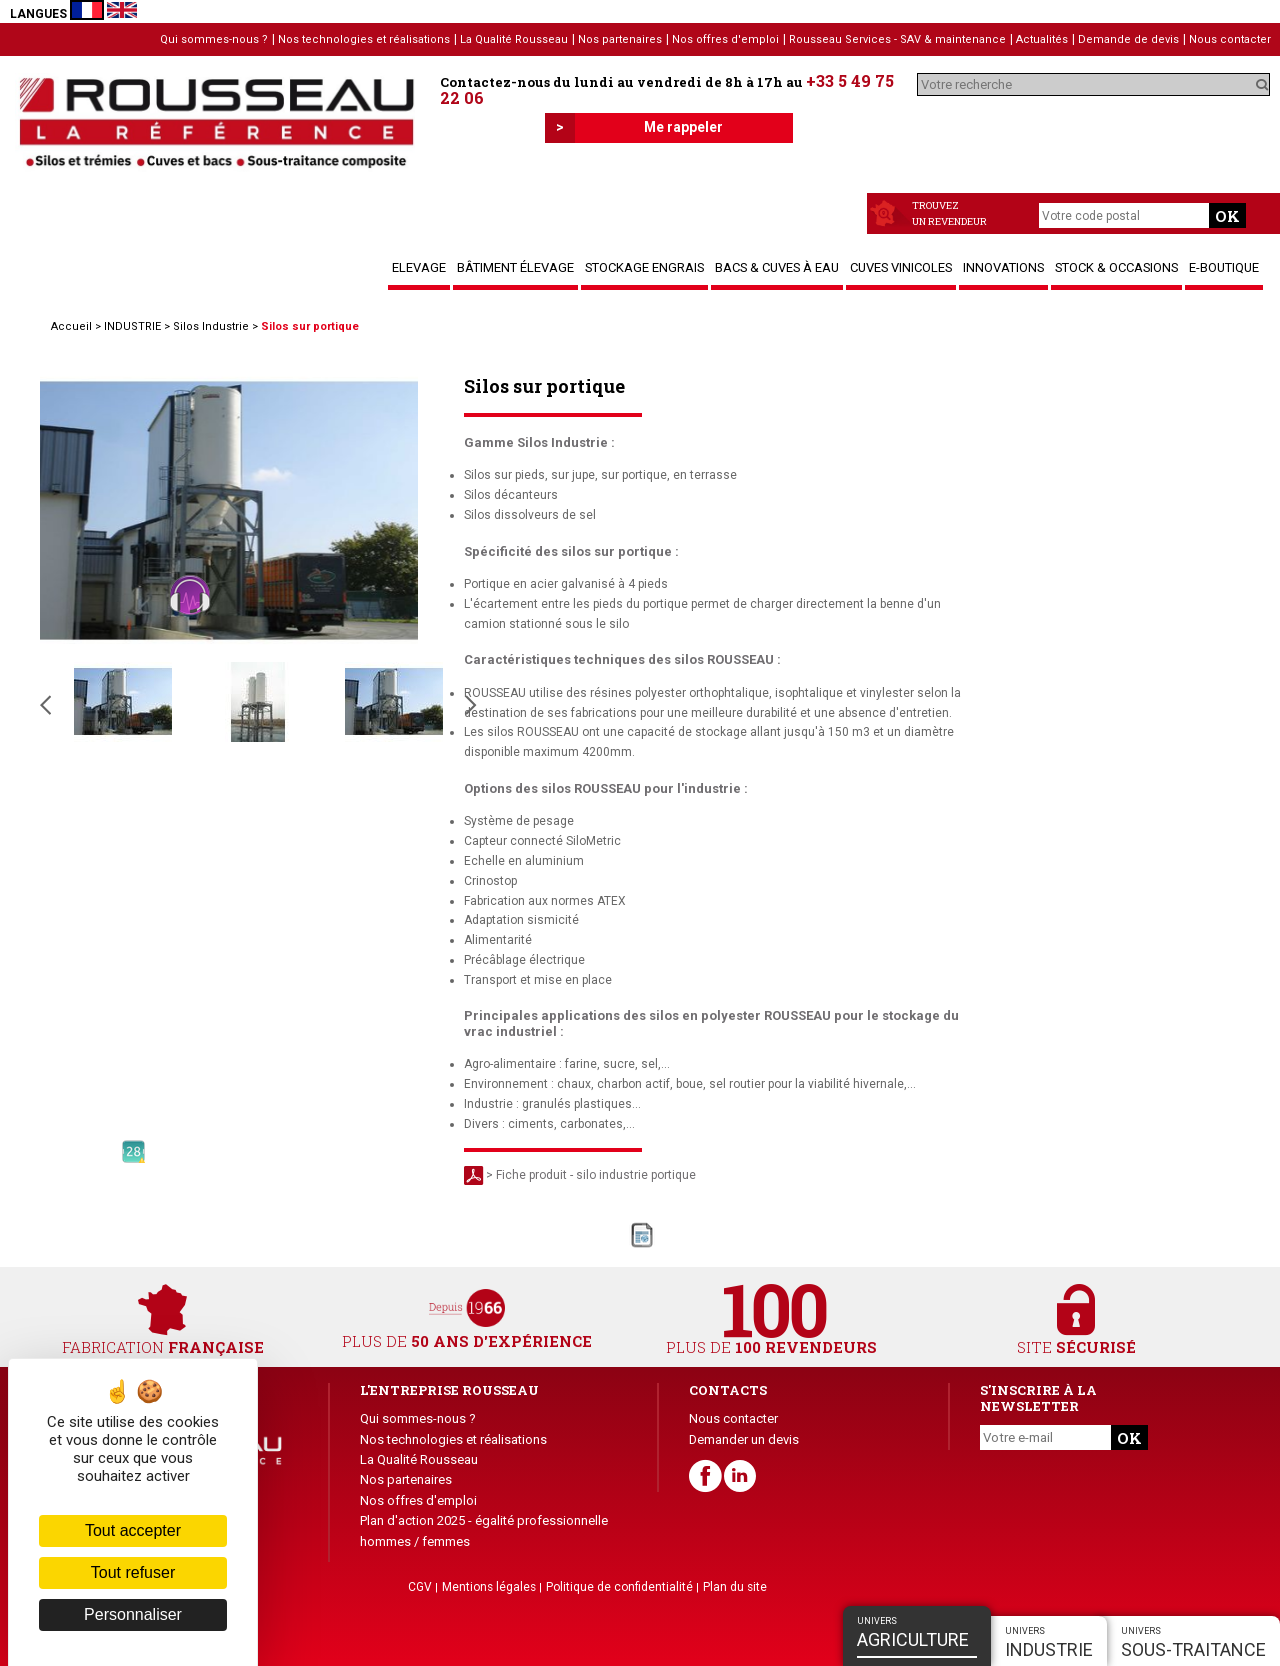 This screenshot has height=1666, width=1280. Describe the element at coordinates (190, 595) in the screenshot. I see `audio headset device connected` at that location.